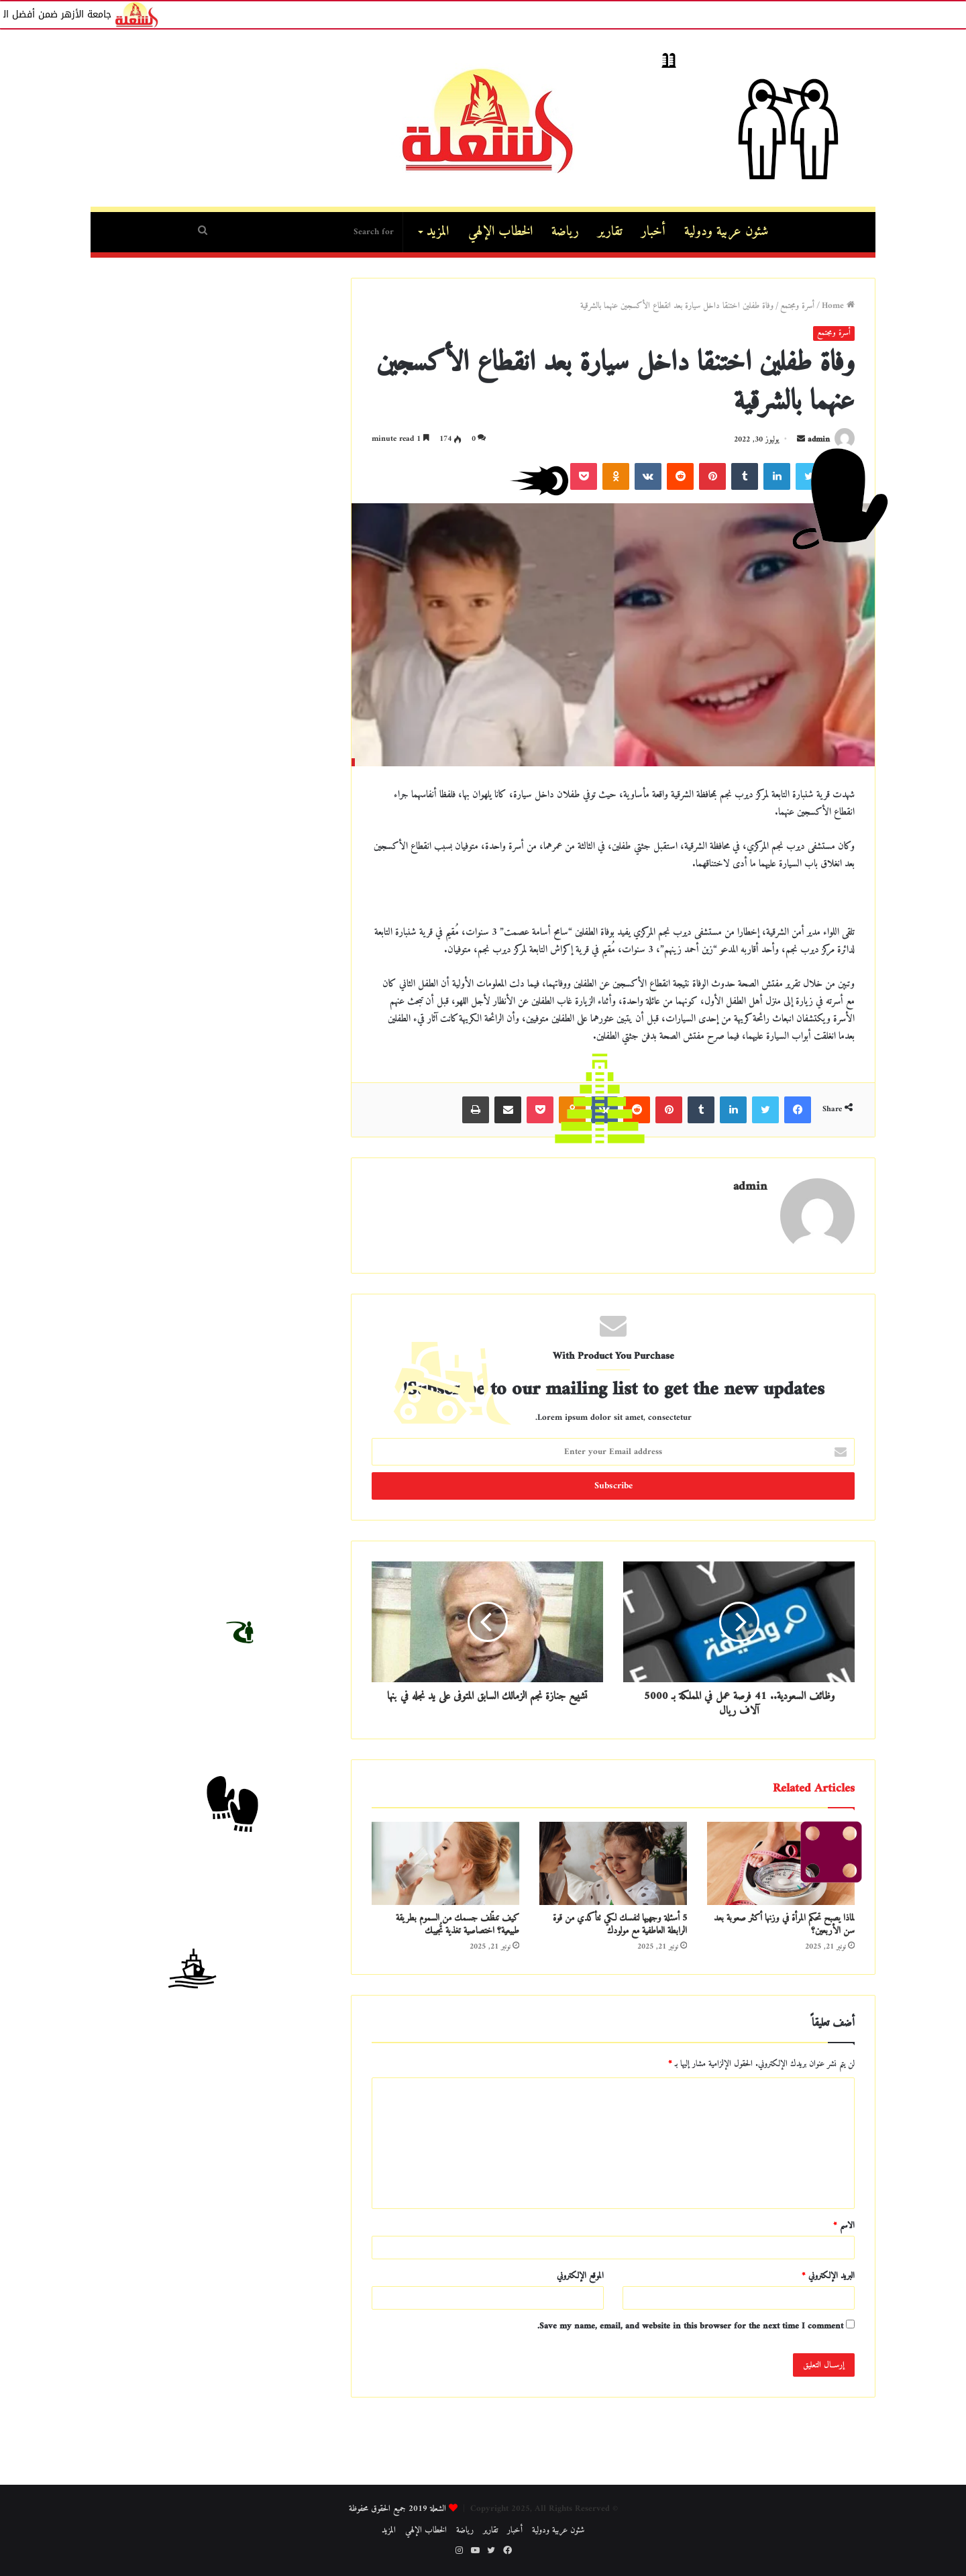  Describe the element at coordinates (788, 129) in the screenshot. I see `indicates mind-link or telepathic communication feature` at that location.